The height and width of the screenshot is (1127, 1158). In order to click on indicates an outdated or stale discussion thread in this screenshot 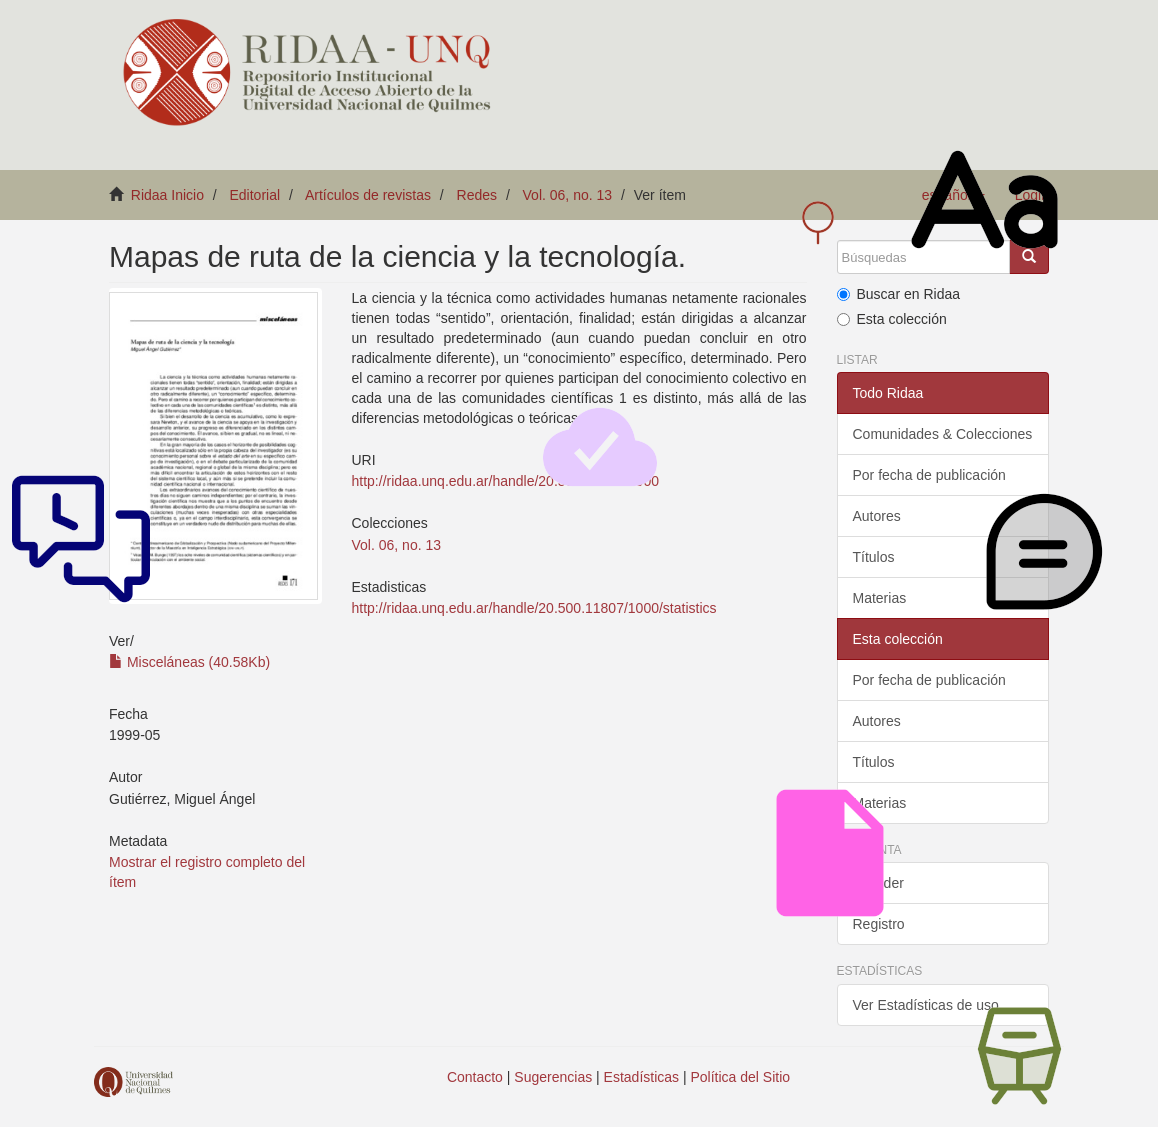, I will do `click(81, 539)`.